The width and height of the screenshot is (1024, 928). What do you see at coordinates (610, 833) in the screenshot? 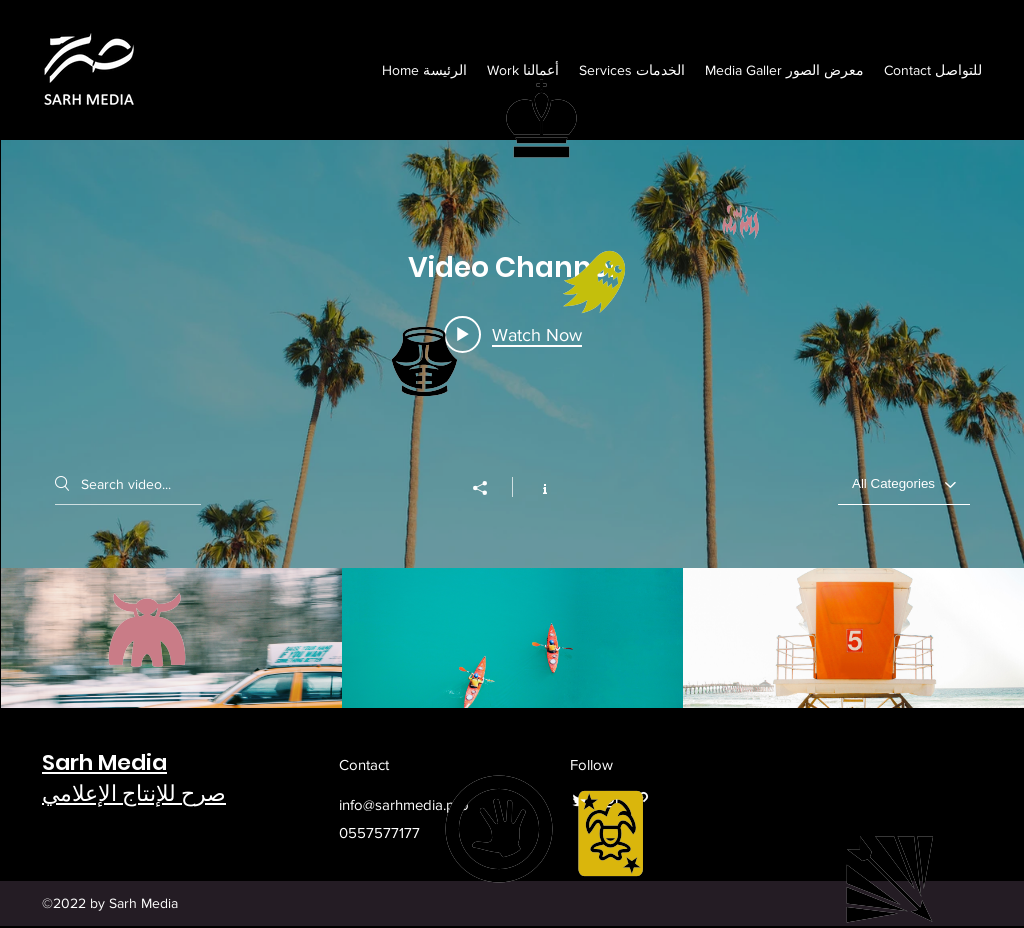
I see `play a wild card or joker in a card game` at bounding box center [610, 833].